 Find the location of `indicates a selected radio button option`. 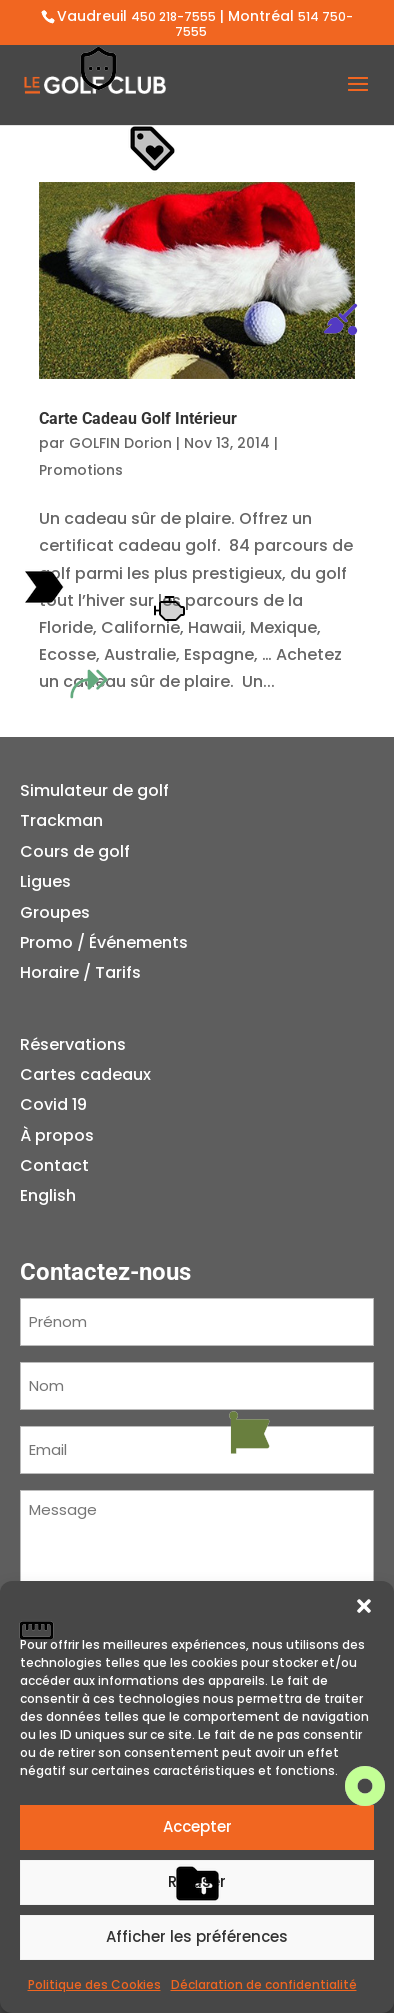

indicates a selected radio button option is located at coordinates (365, 1786).